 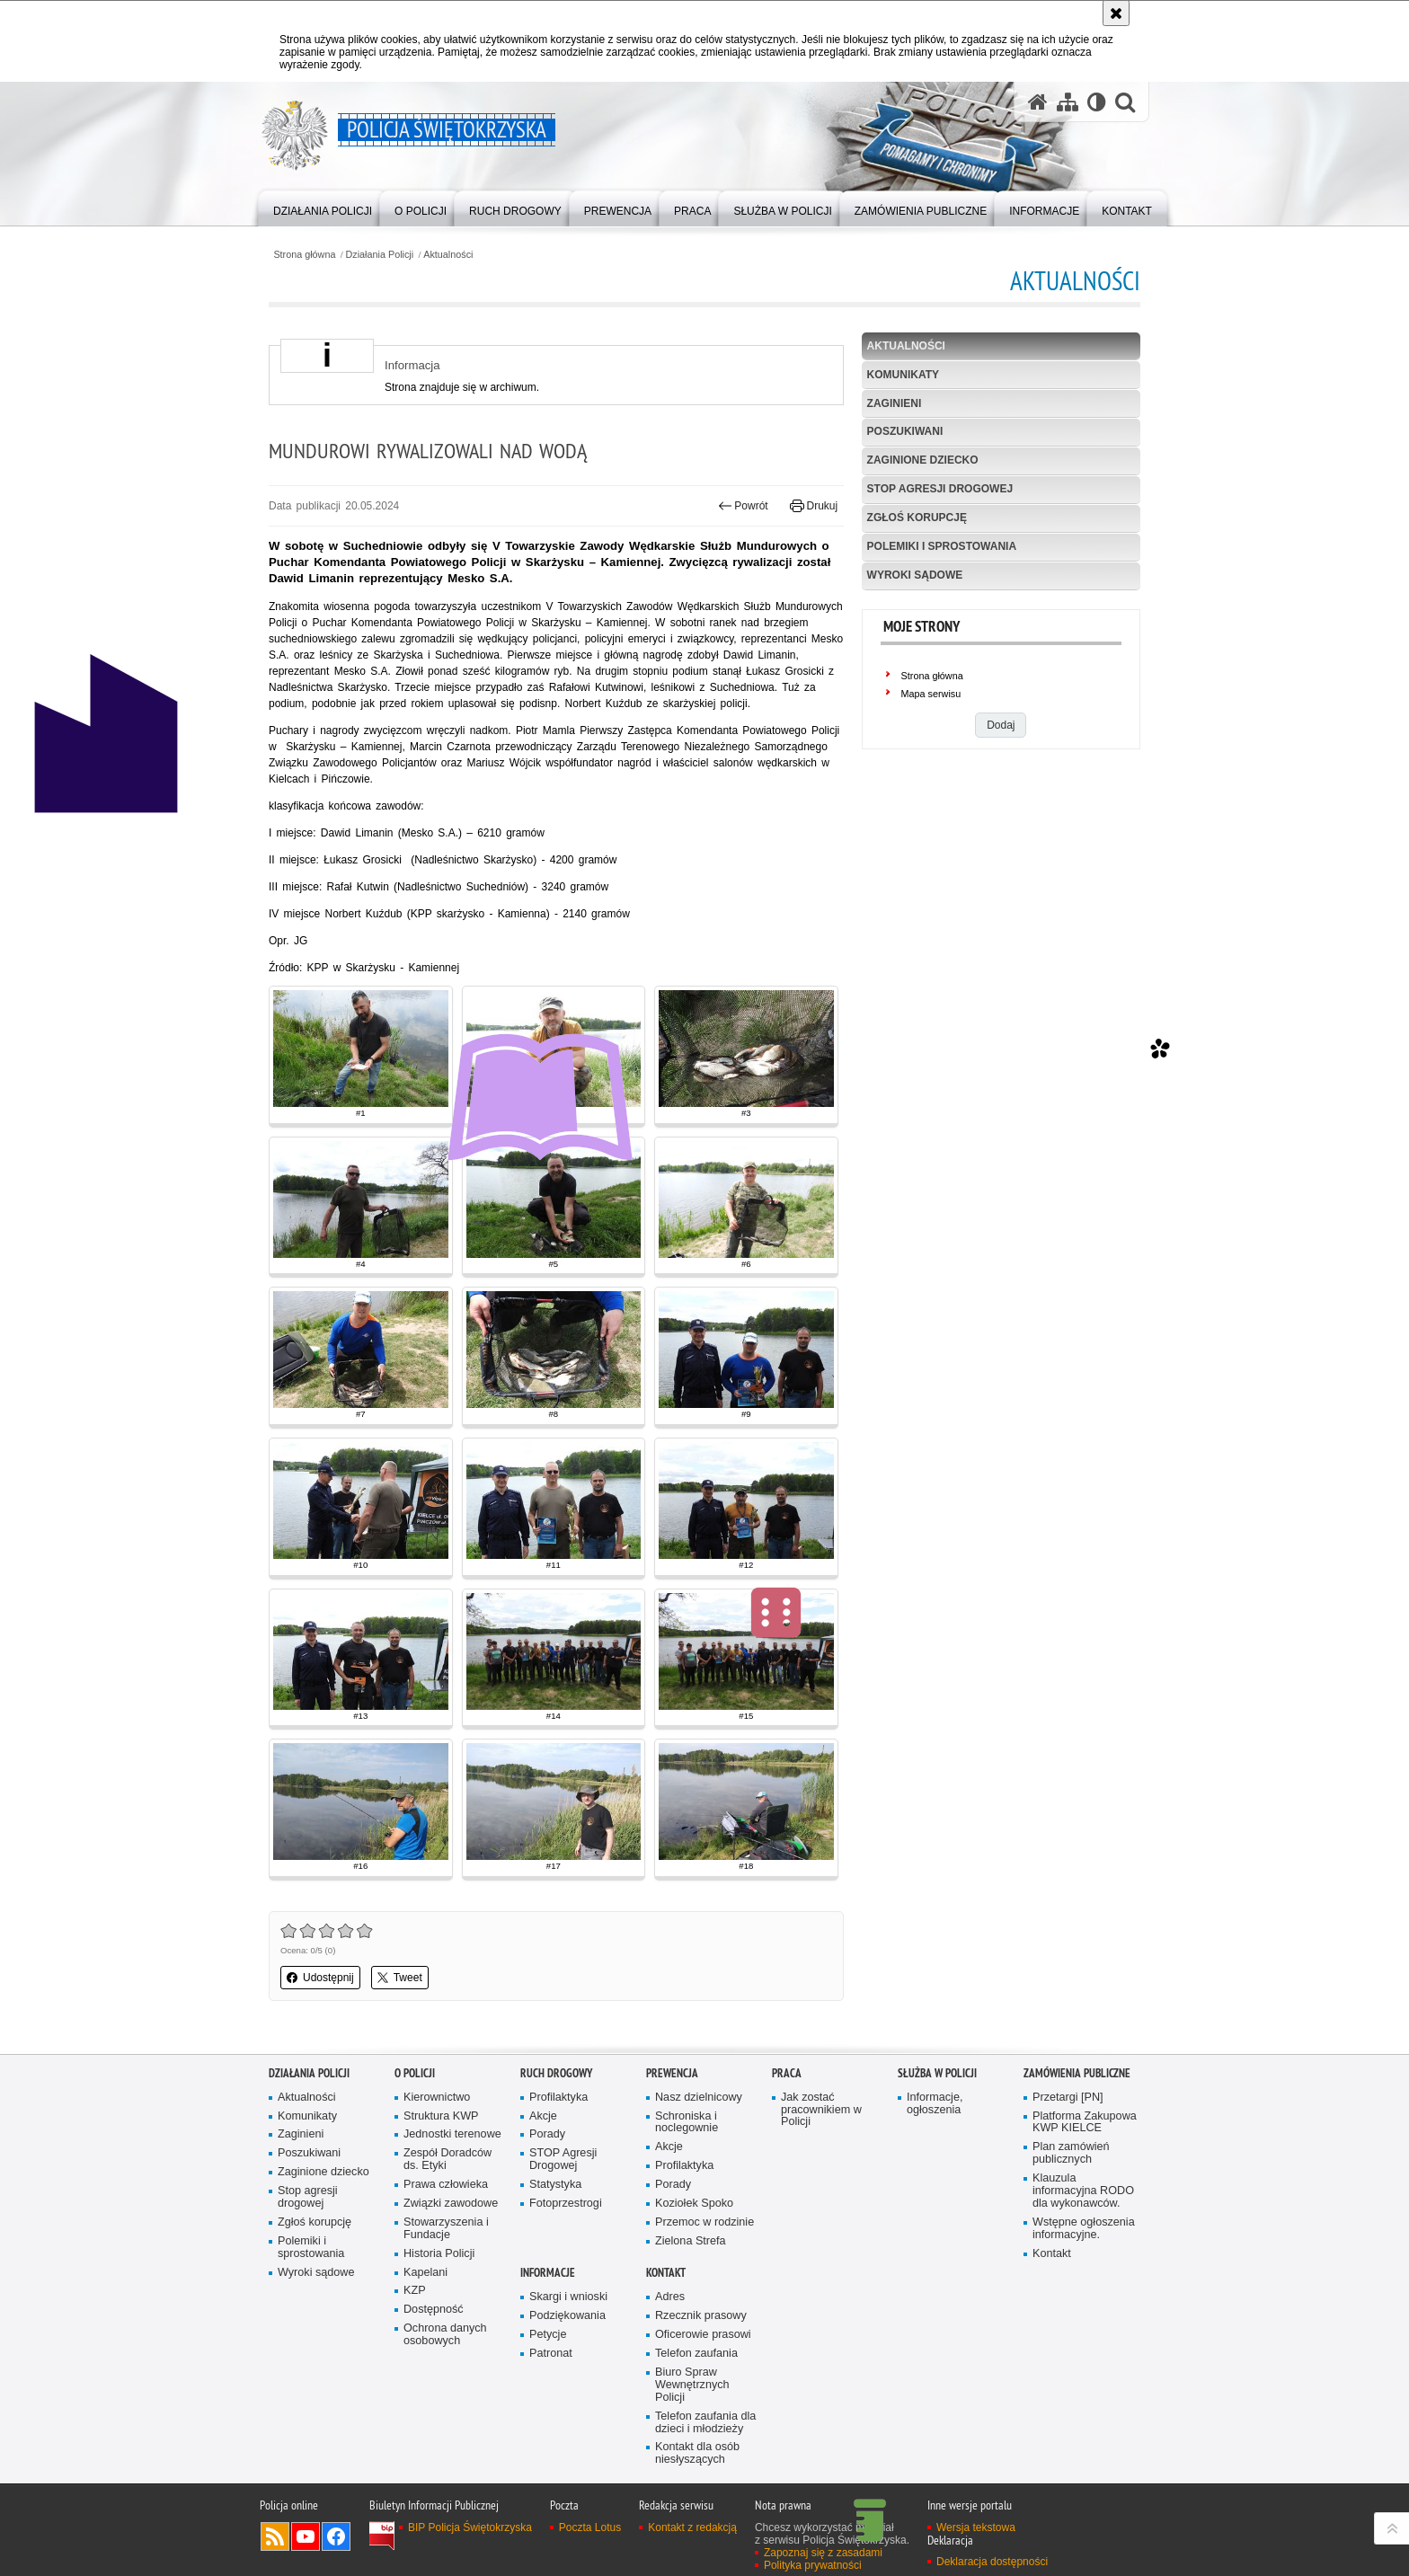 What do you see at coordinates (1160, 1049) in the screenshot?
I see `open ICQ messenger app` at bounding box center [1160, 1049].